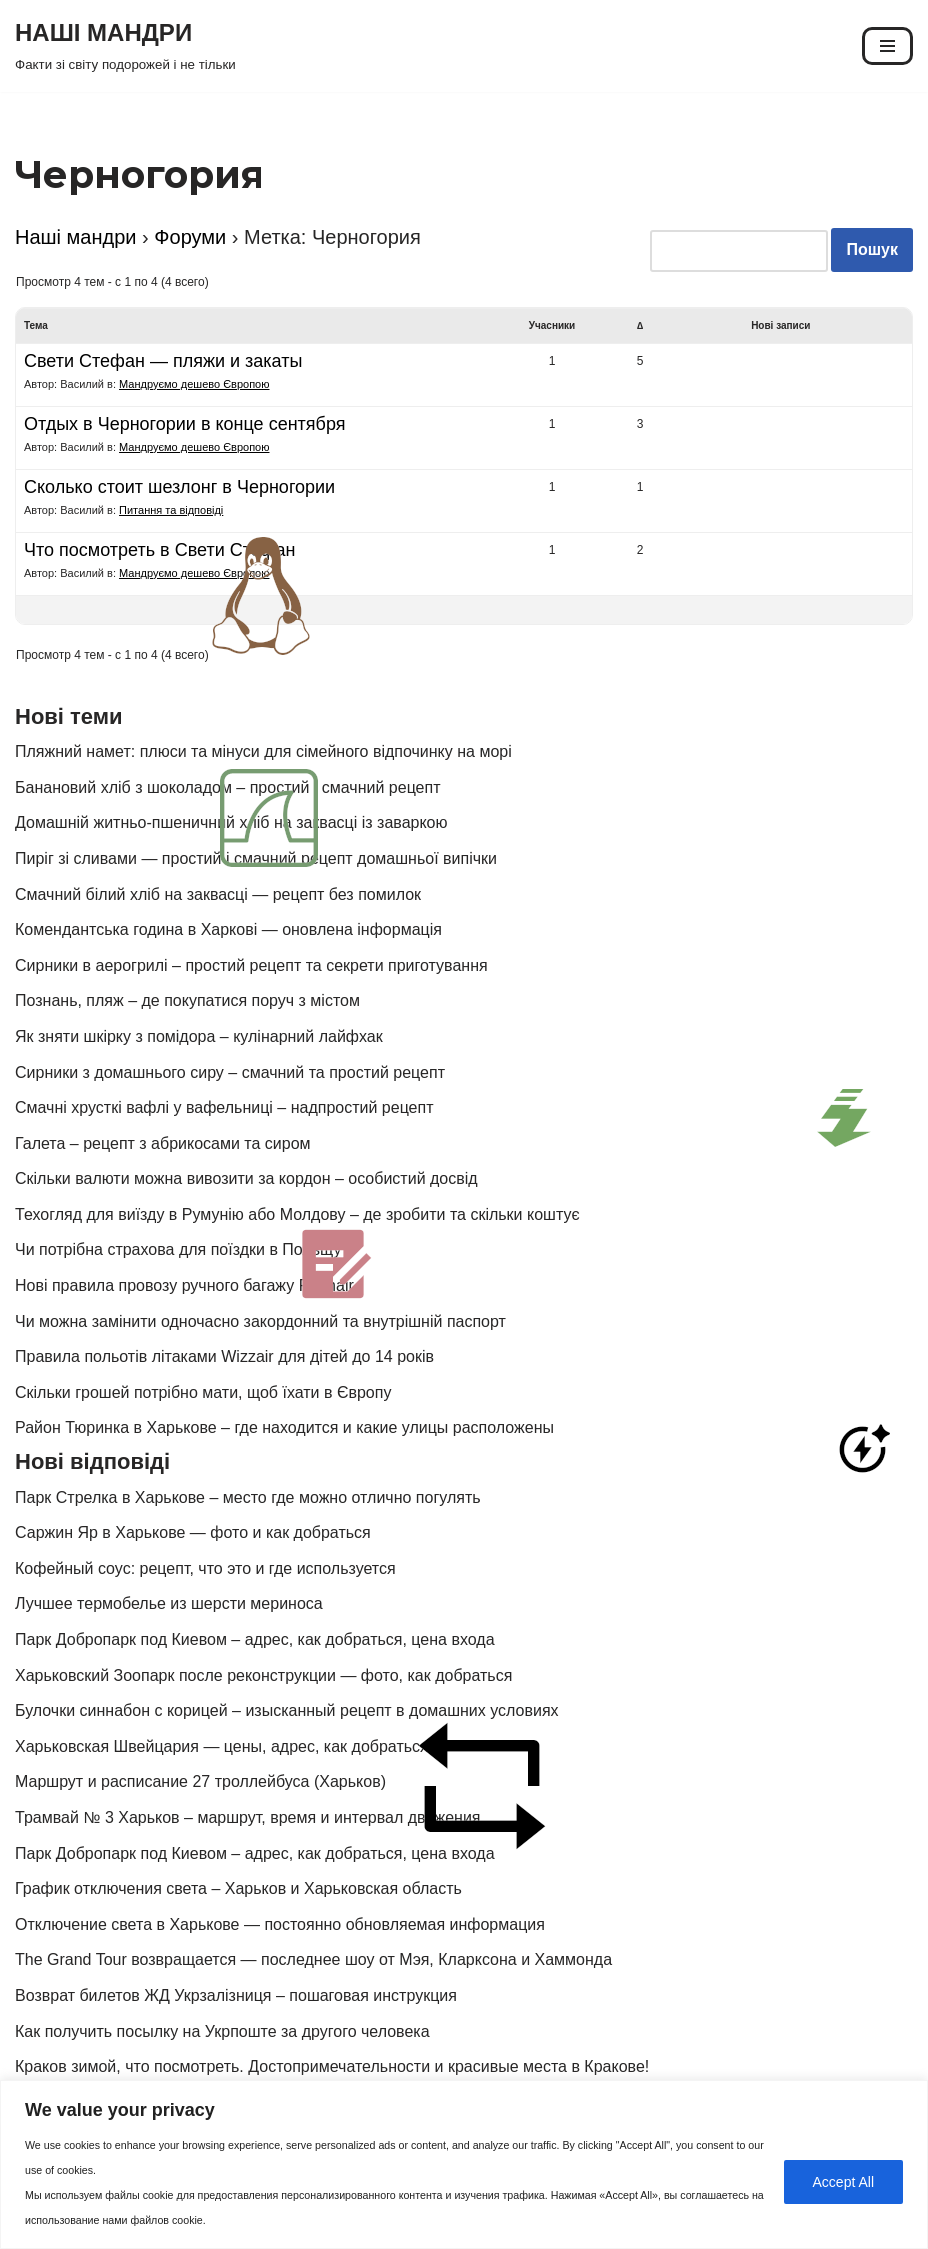 The height and width of the screenshot is (2249, 928). I want to click on linux operating system logo, so click(261, 596).